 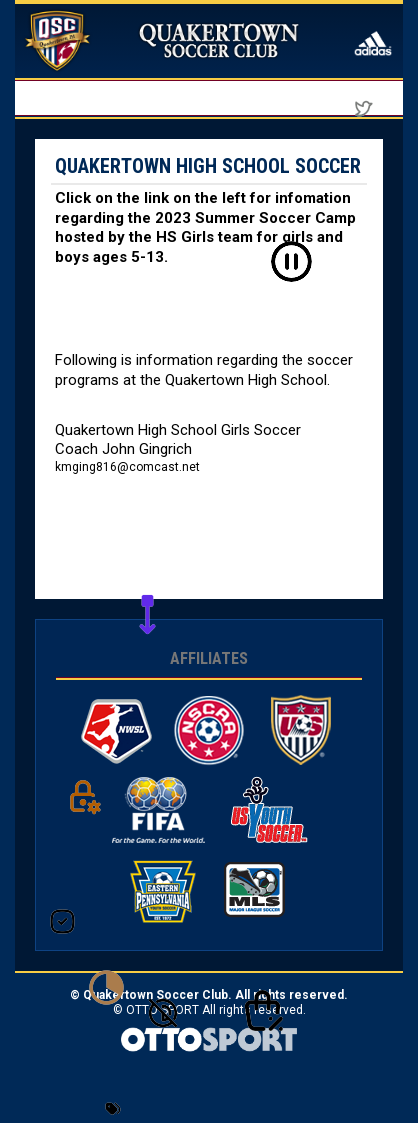 I want to click on share to twitter, so click(x=363, y=108).